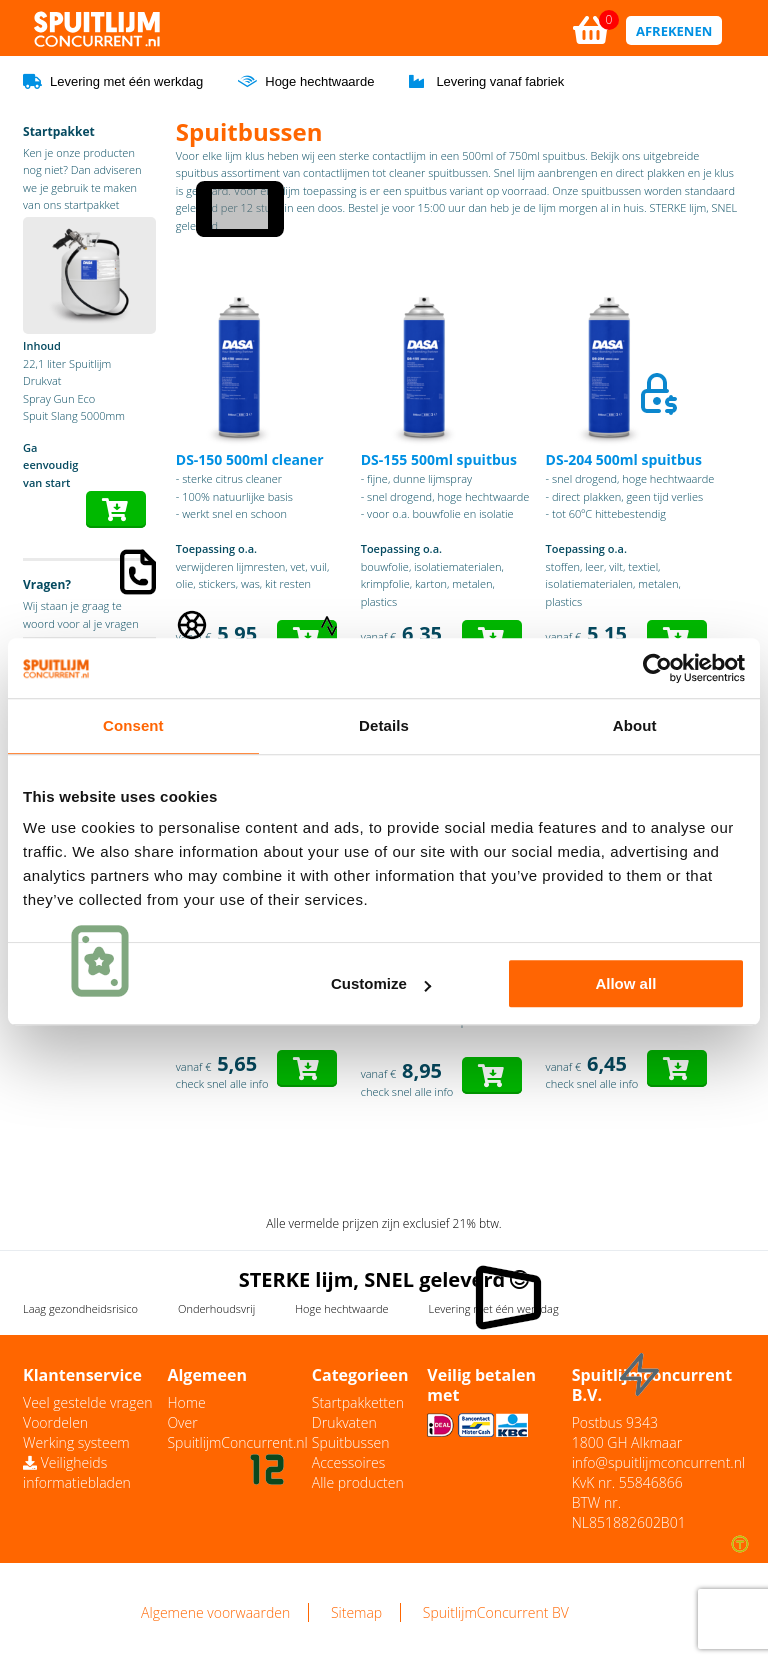 This screenshot has width=768, height=1663. What do you see at coordinates (508, 1297) in the screenshot?
I see `skew or shear object horizontally` at bounding box center [508, 1297].